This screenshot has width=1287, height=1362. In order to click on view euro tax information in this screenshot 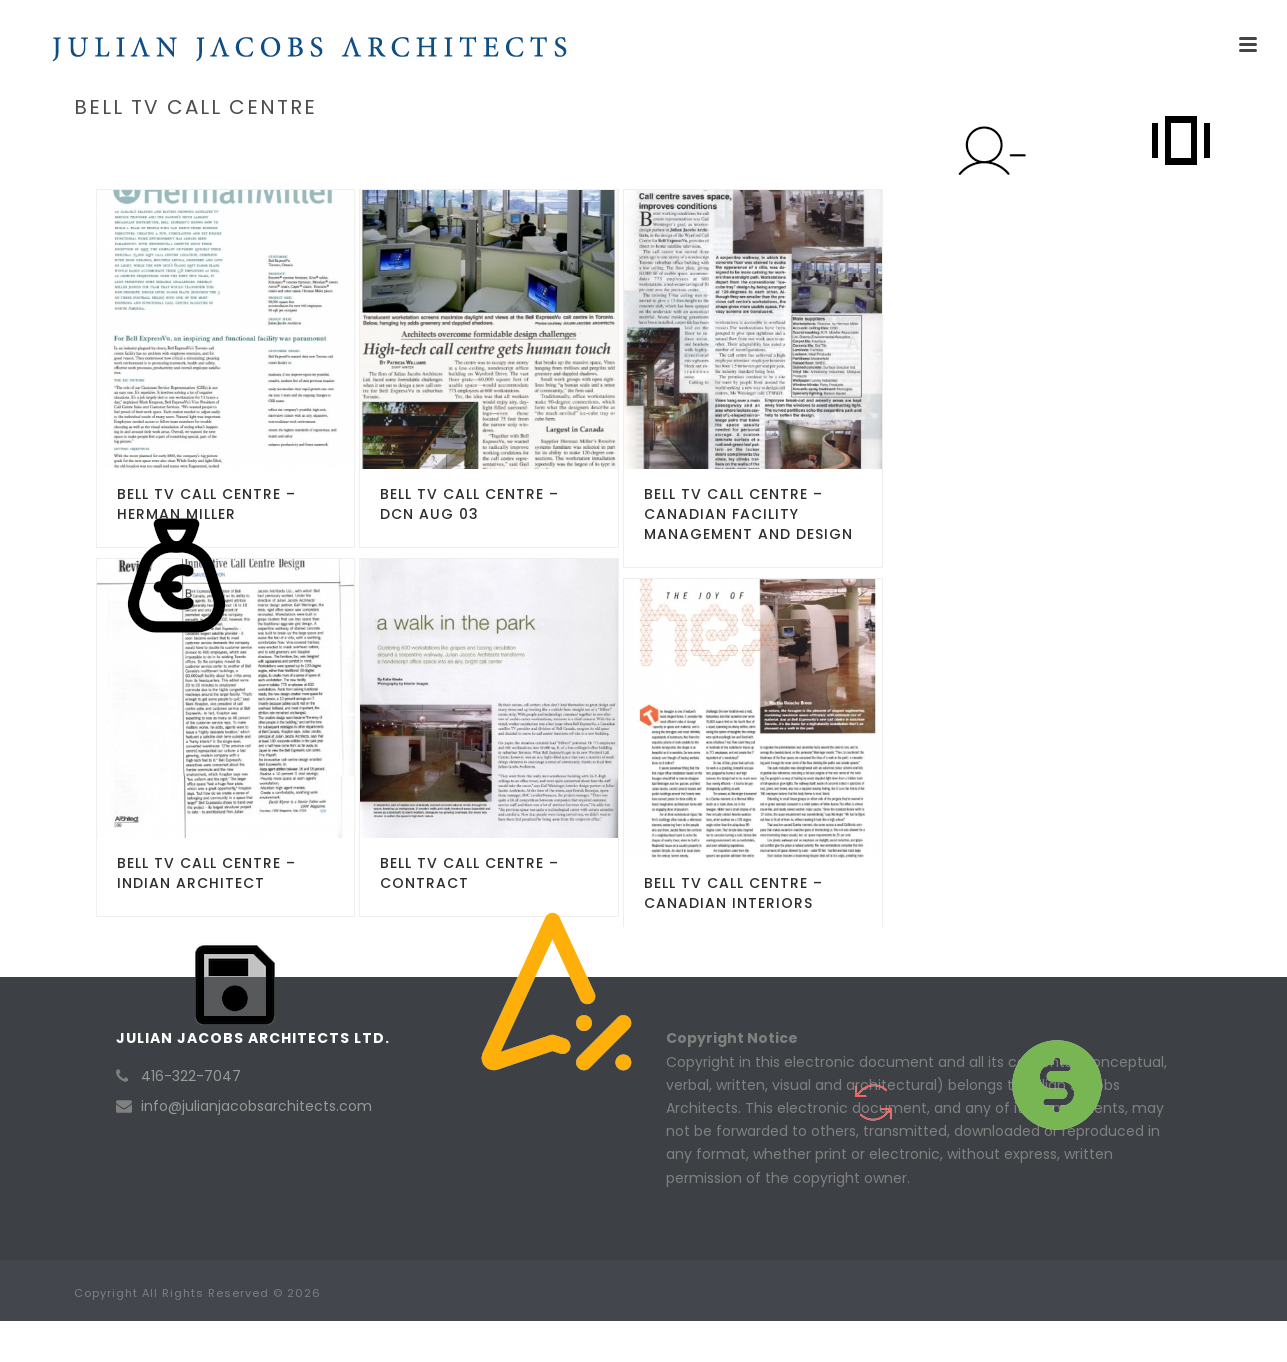, I will do `click(176, 575)`.